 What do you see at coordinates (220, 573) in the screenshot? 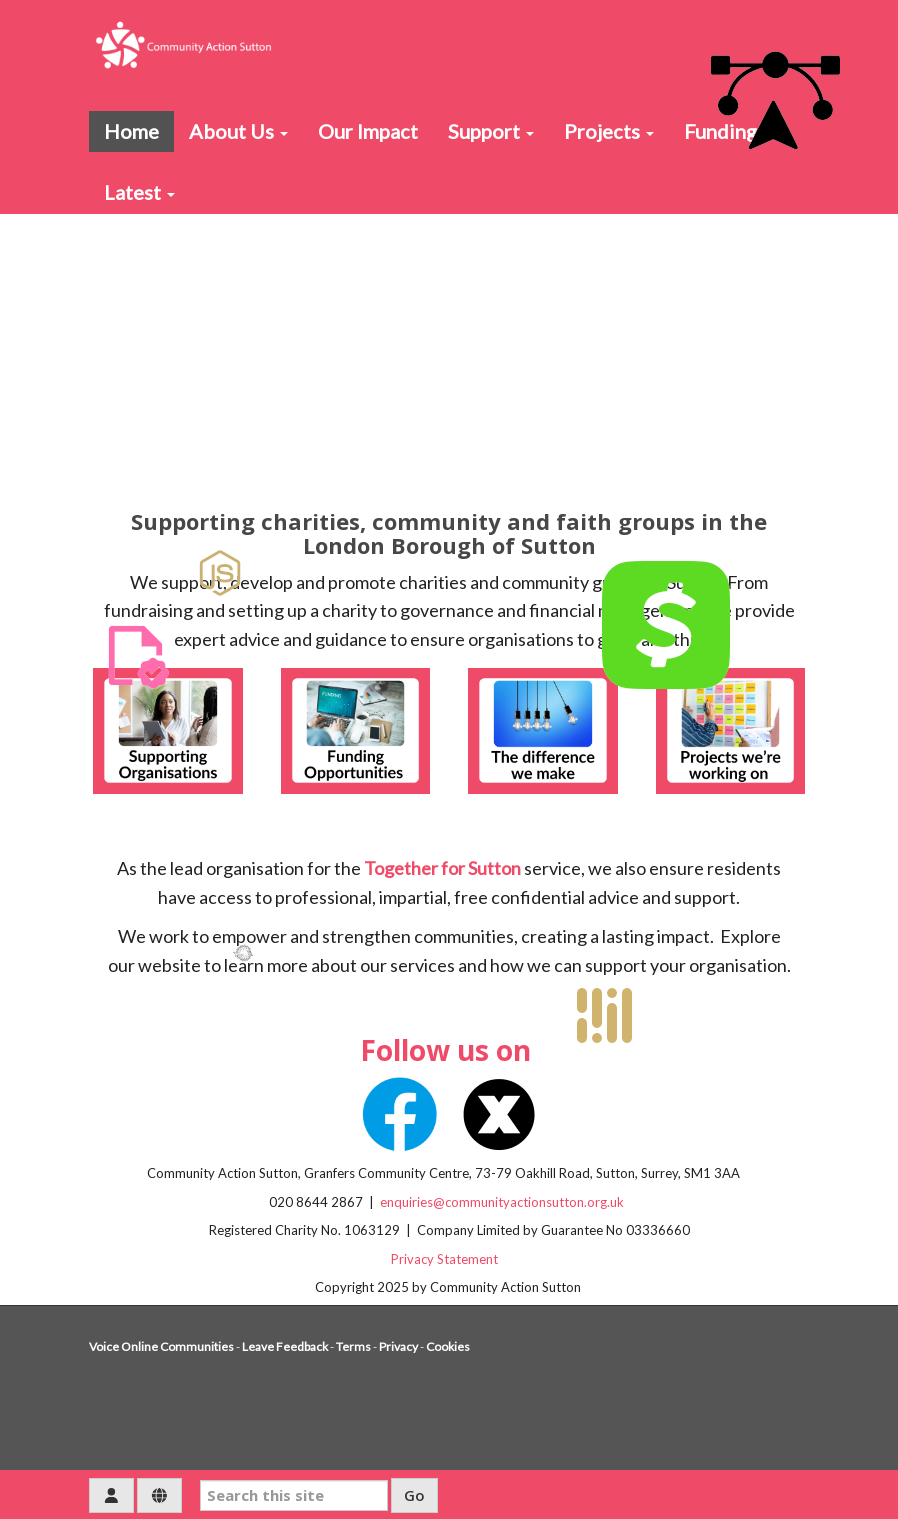
I see `Node.js logo` at bounding box center [220, 573].